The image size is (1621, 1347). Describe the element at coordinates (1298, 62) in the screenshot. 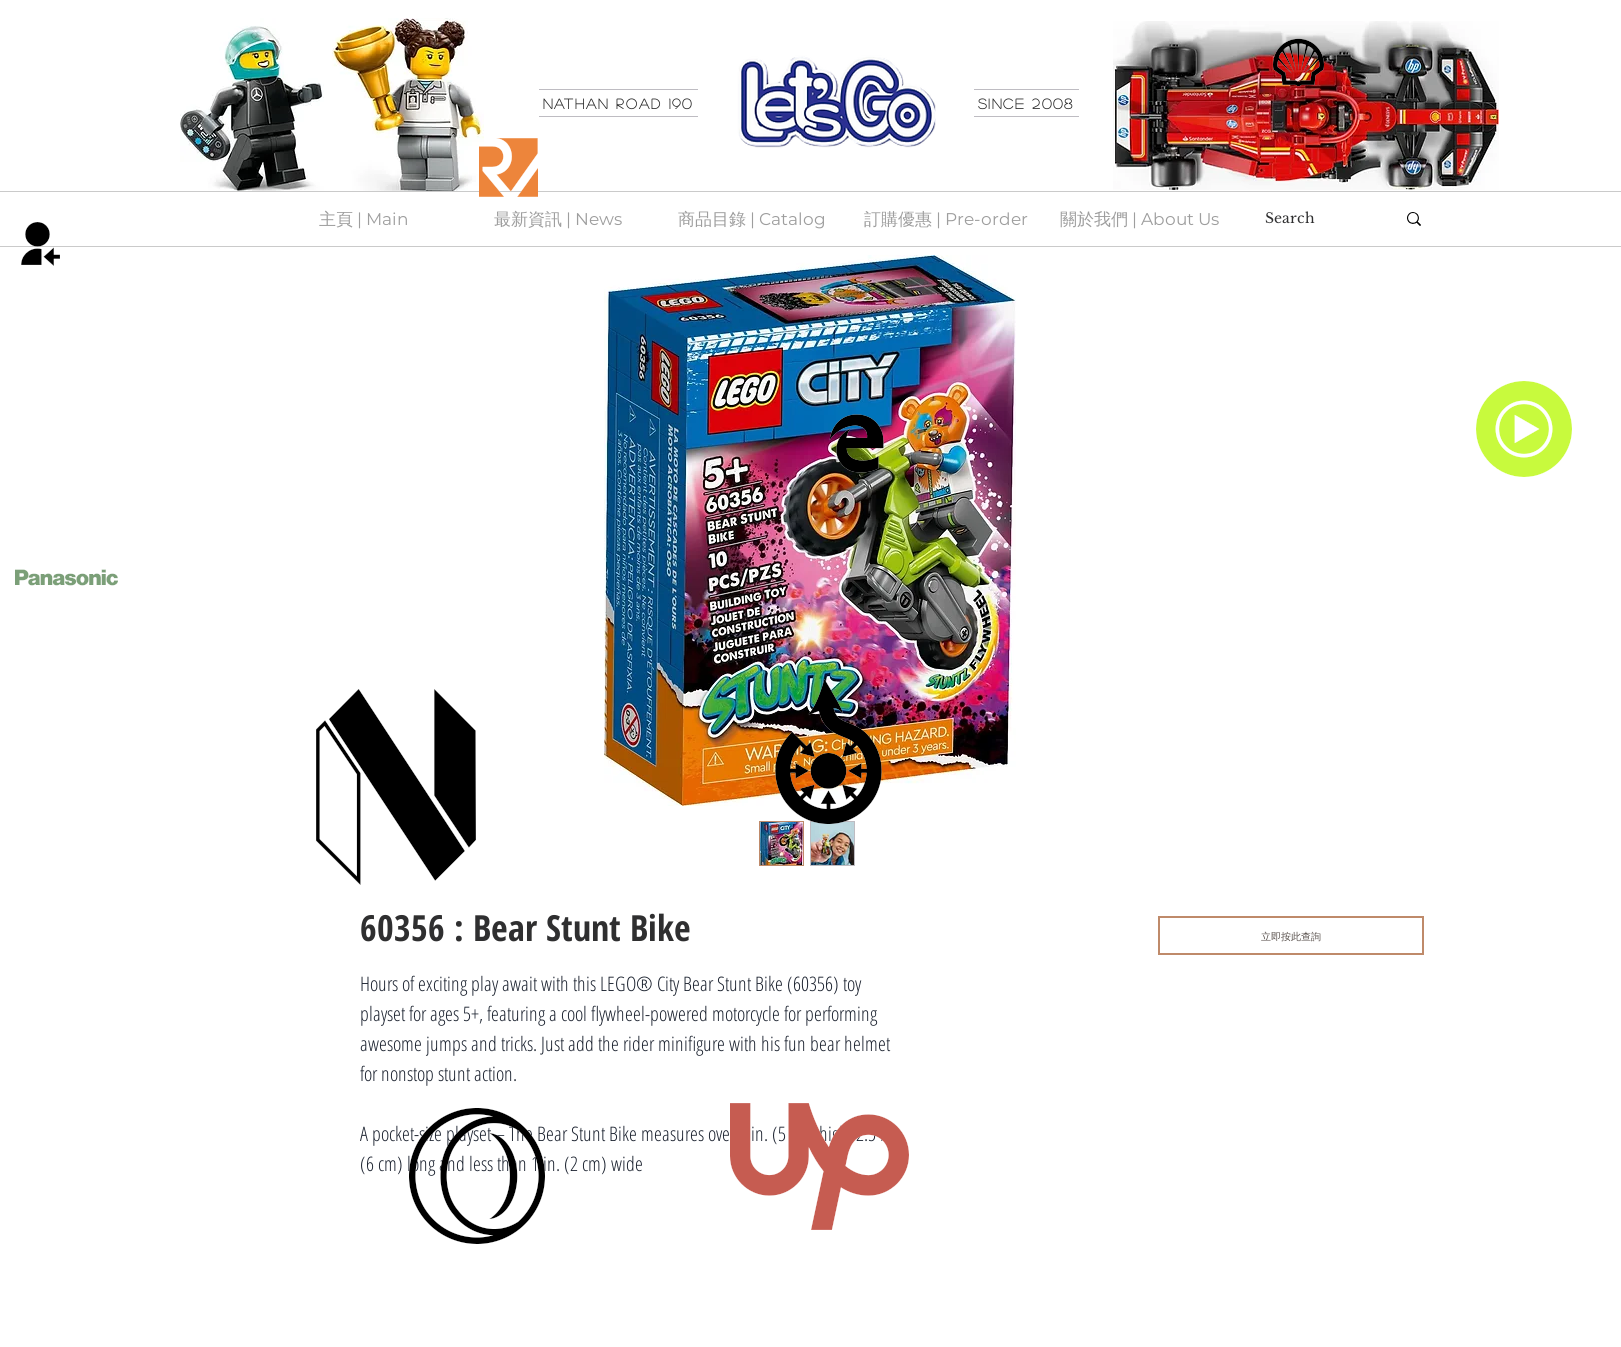

I see `shell oil company logo` at that location.